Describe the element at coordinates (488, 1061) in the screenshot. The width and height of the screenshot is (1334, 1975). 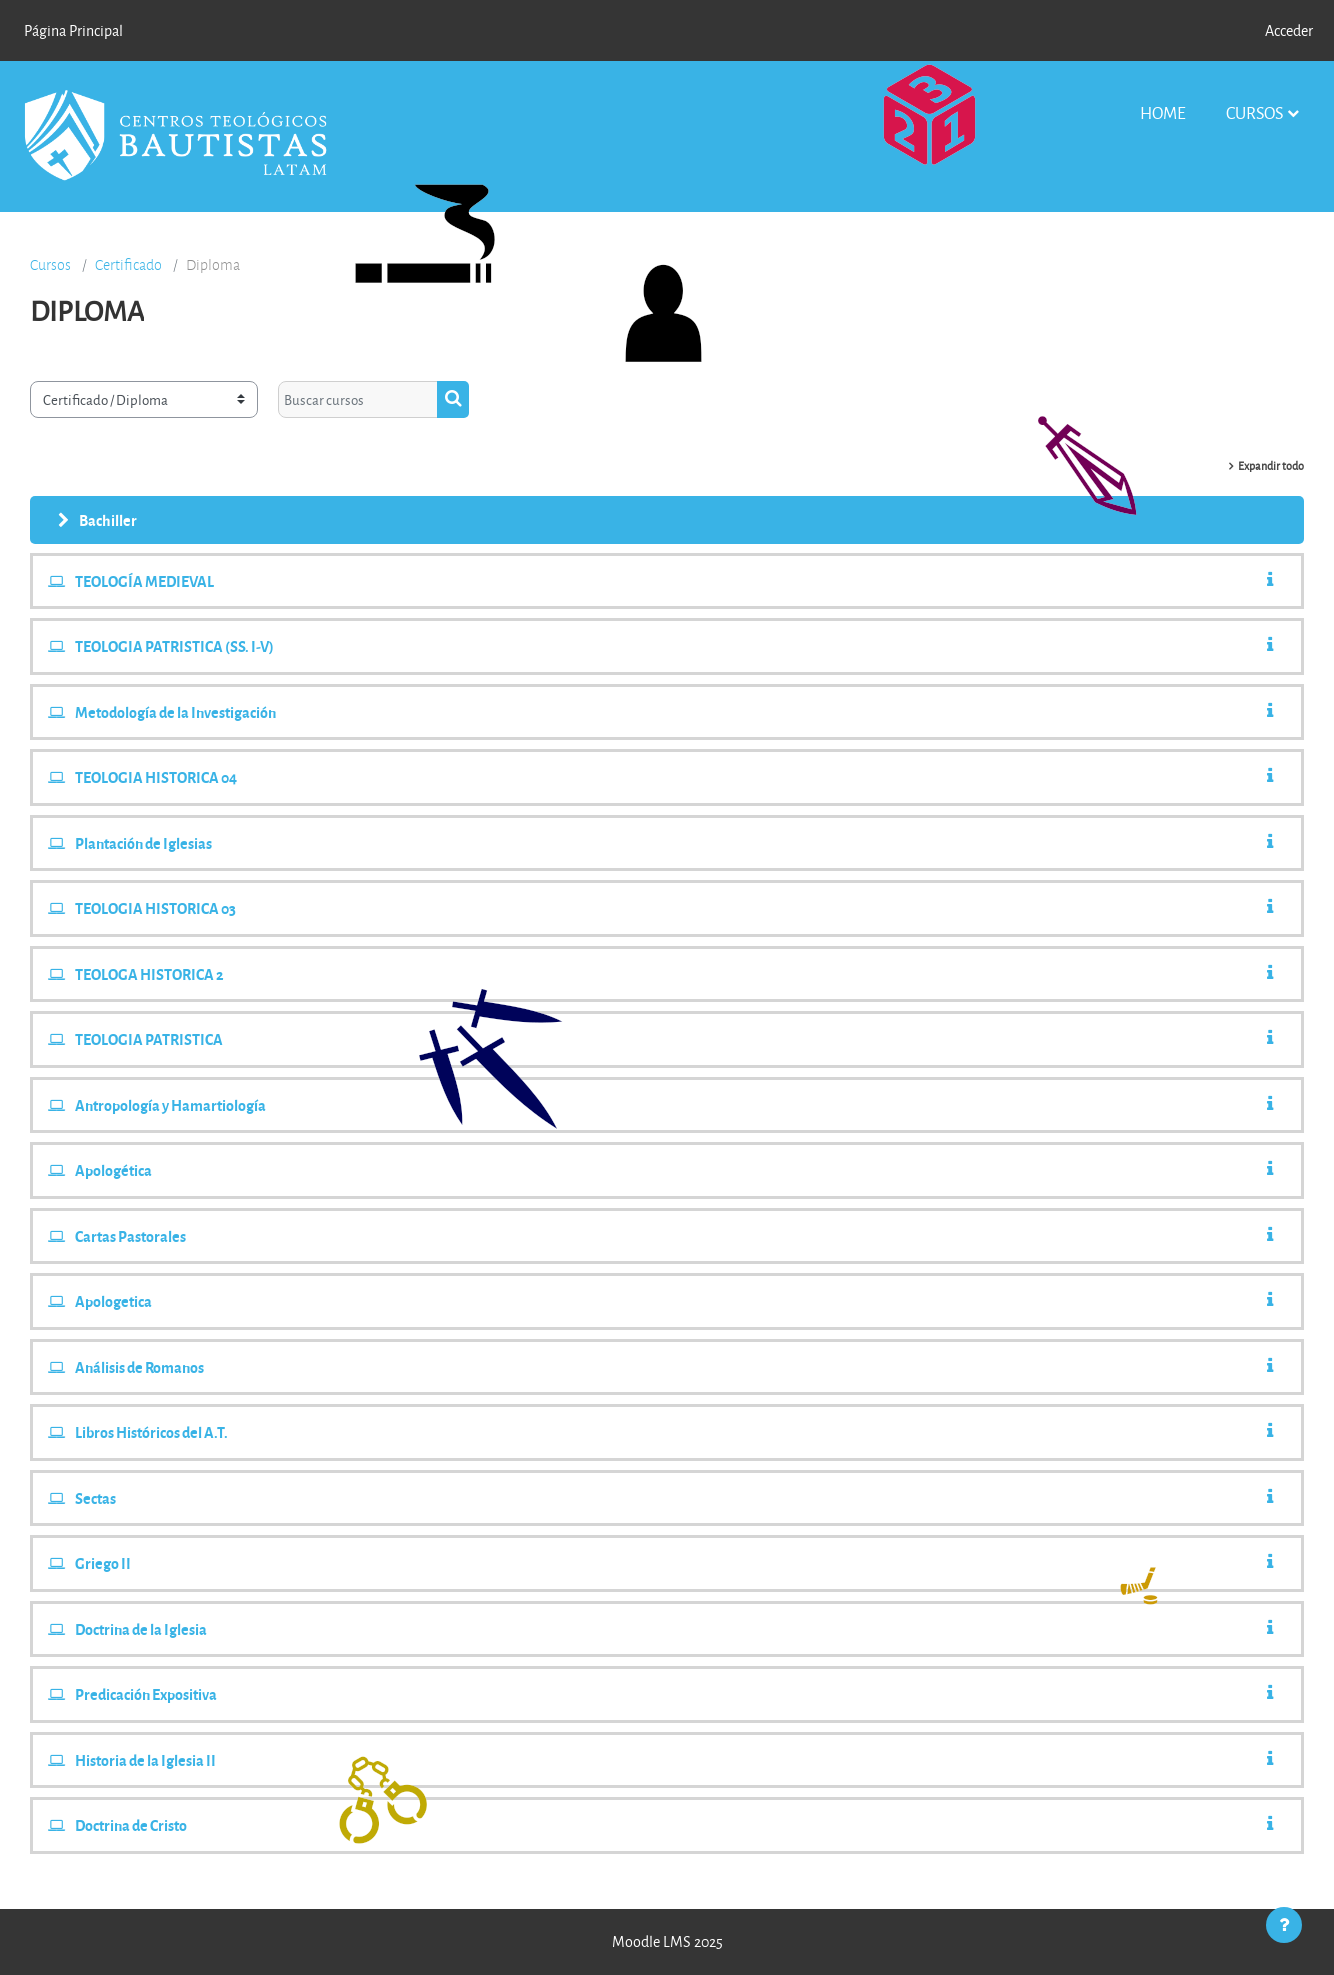
I see `assassin or rogue character class icon` at that location.